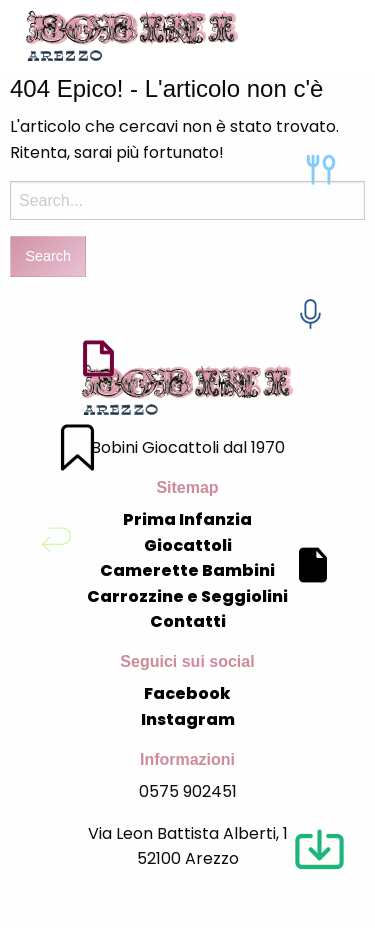 The height and width of the screenshot is (928, 375). Describe the element at coordinates (321, 169) in the screenshot. I see `access food or dining options` at that location.